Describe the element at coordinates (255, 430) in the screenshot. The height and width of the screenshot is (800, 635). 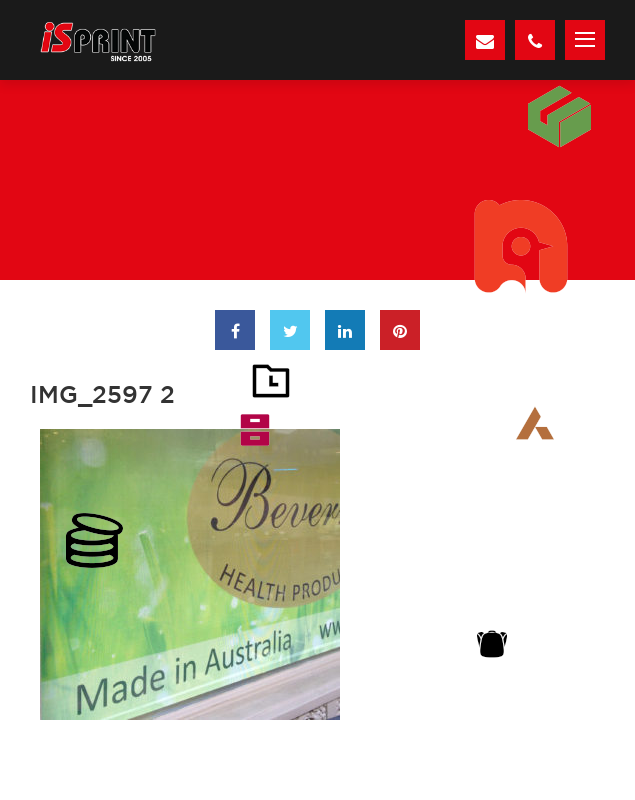
I see `access archived files or documents` at that location.